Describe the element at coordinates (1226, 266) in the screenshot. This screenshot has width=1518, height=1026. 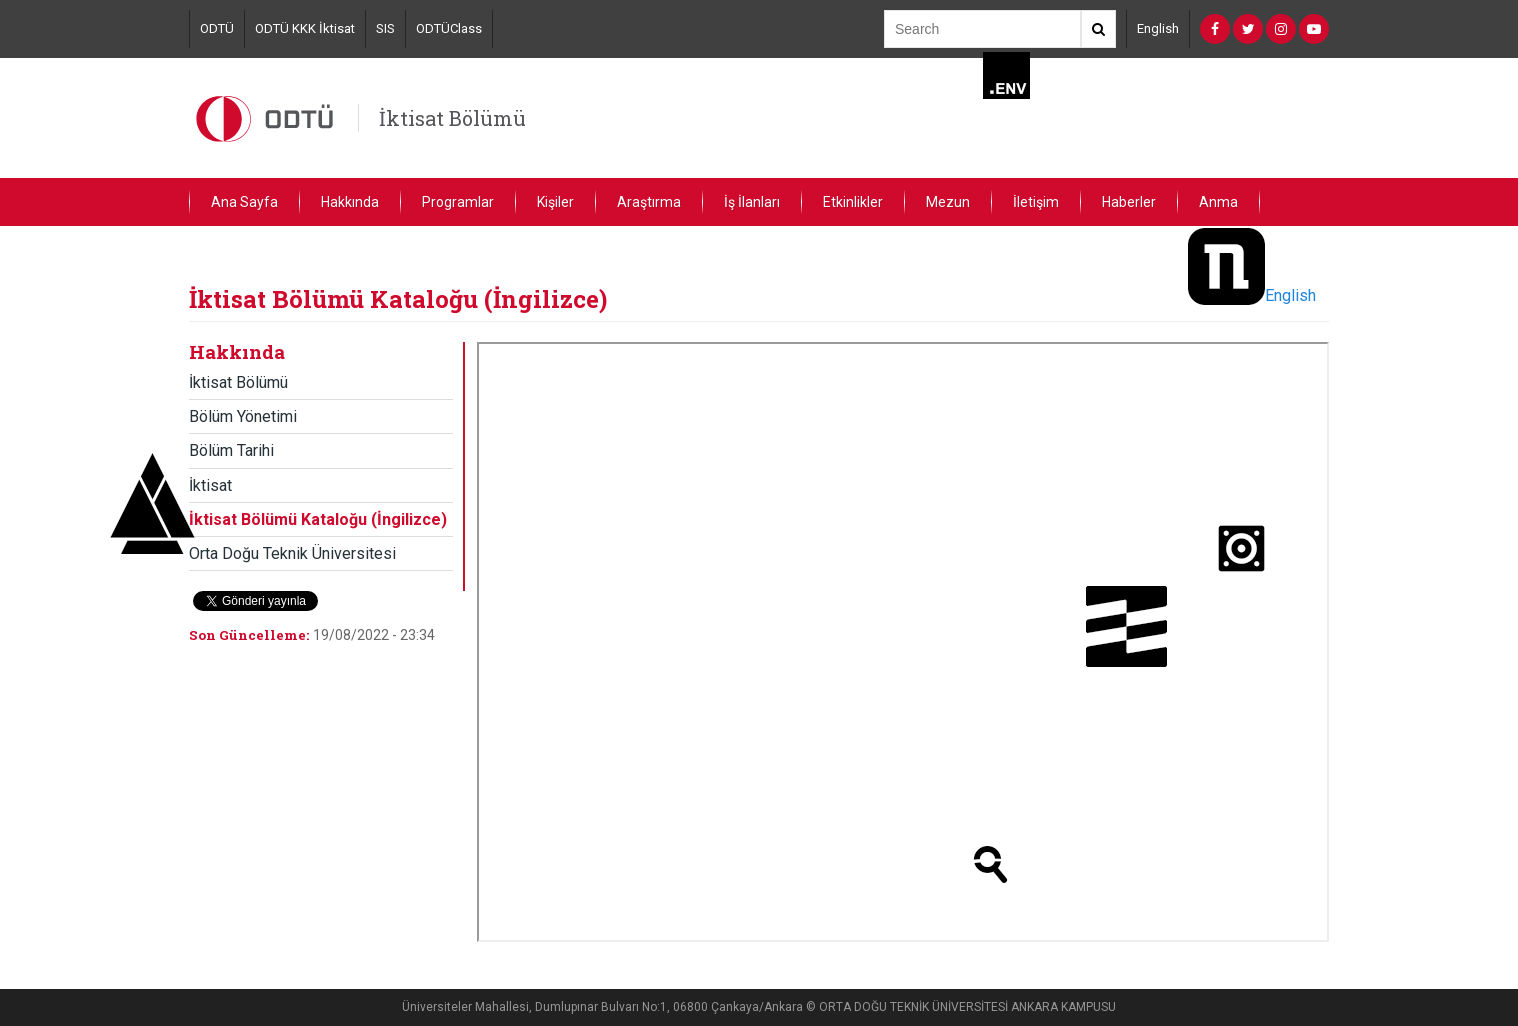
I see `netcup web hosting service logo` at that location.